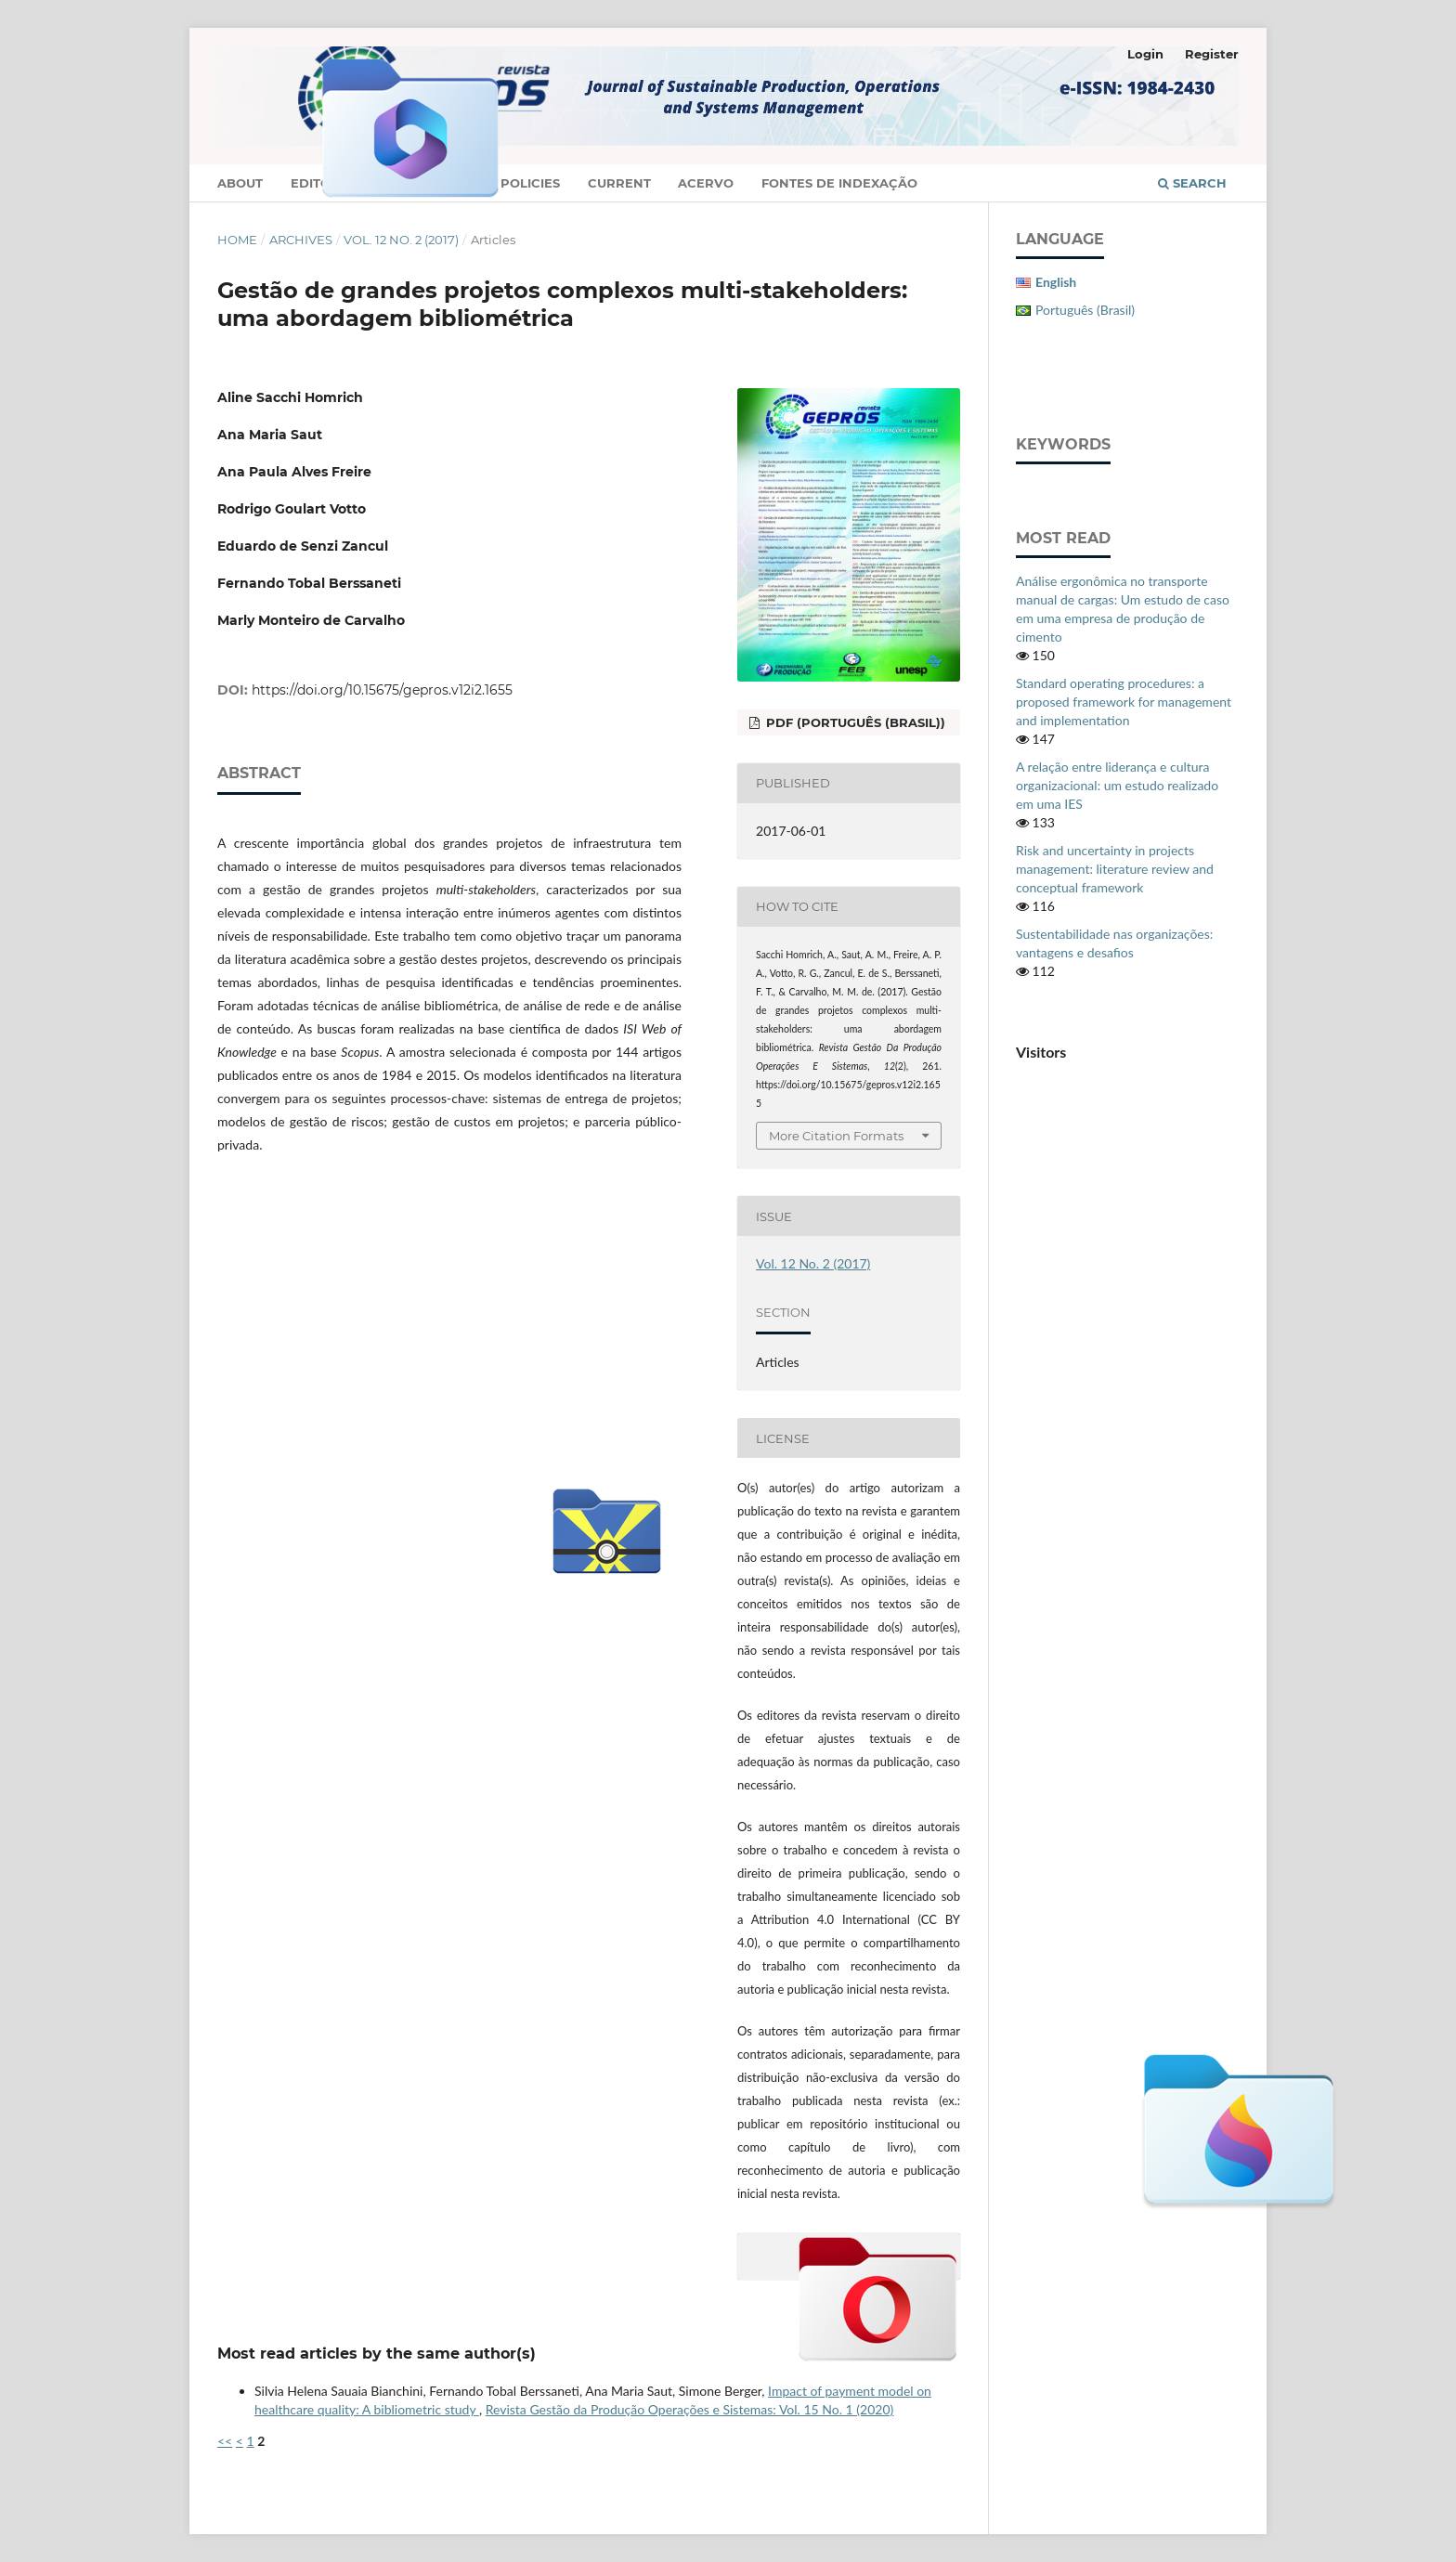 The height and width of the screenshot is (2562, 1456). Describe the element at coordinates (1238, 2134) in the screenshot. I see `open folder containing paint or art application files` at that location.